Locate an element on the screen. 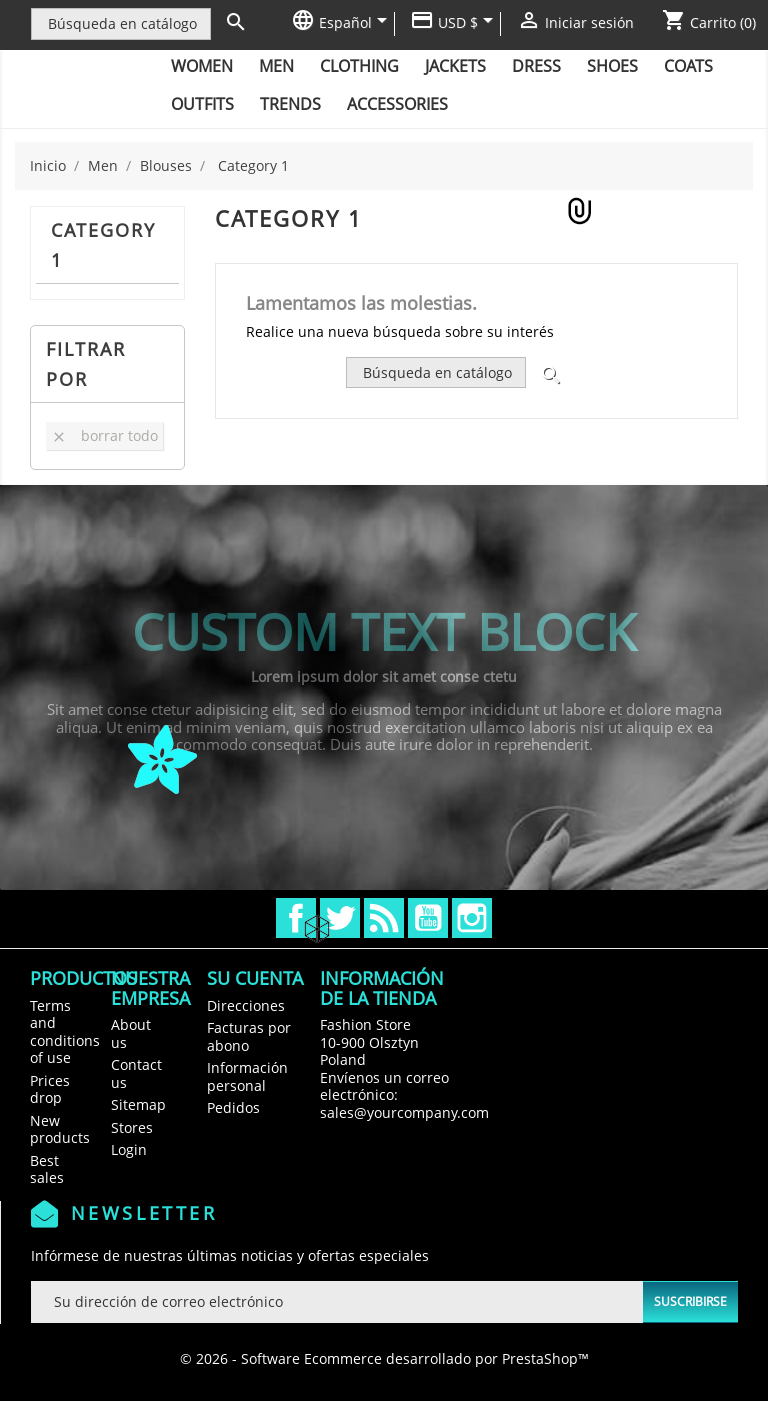 Image resolution: width=768 pixels, height=1401 pixels. vfairs virtual events platform logo is located at coordinates (317, 929).